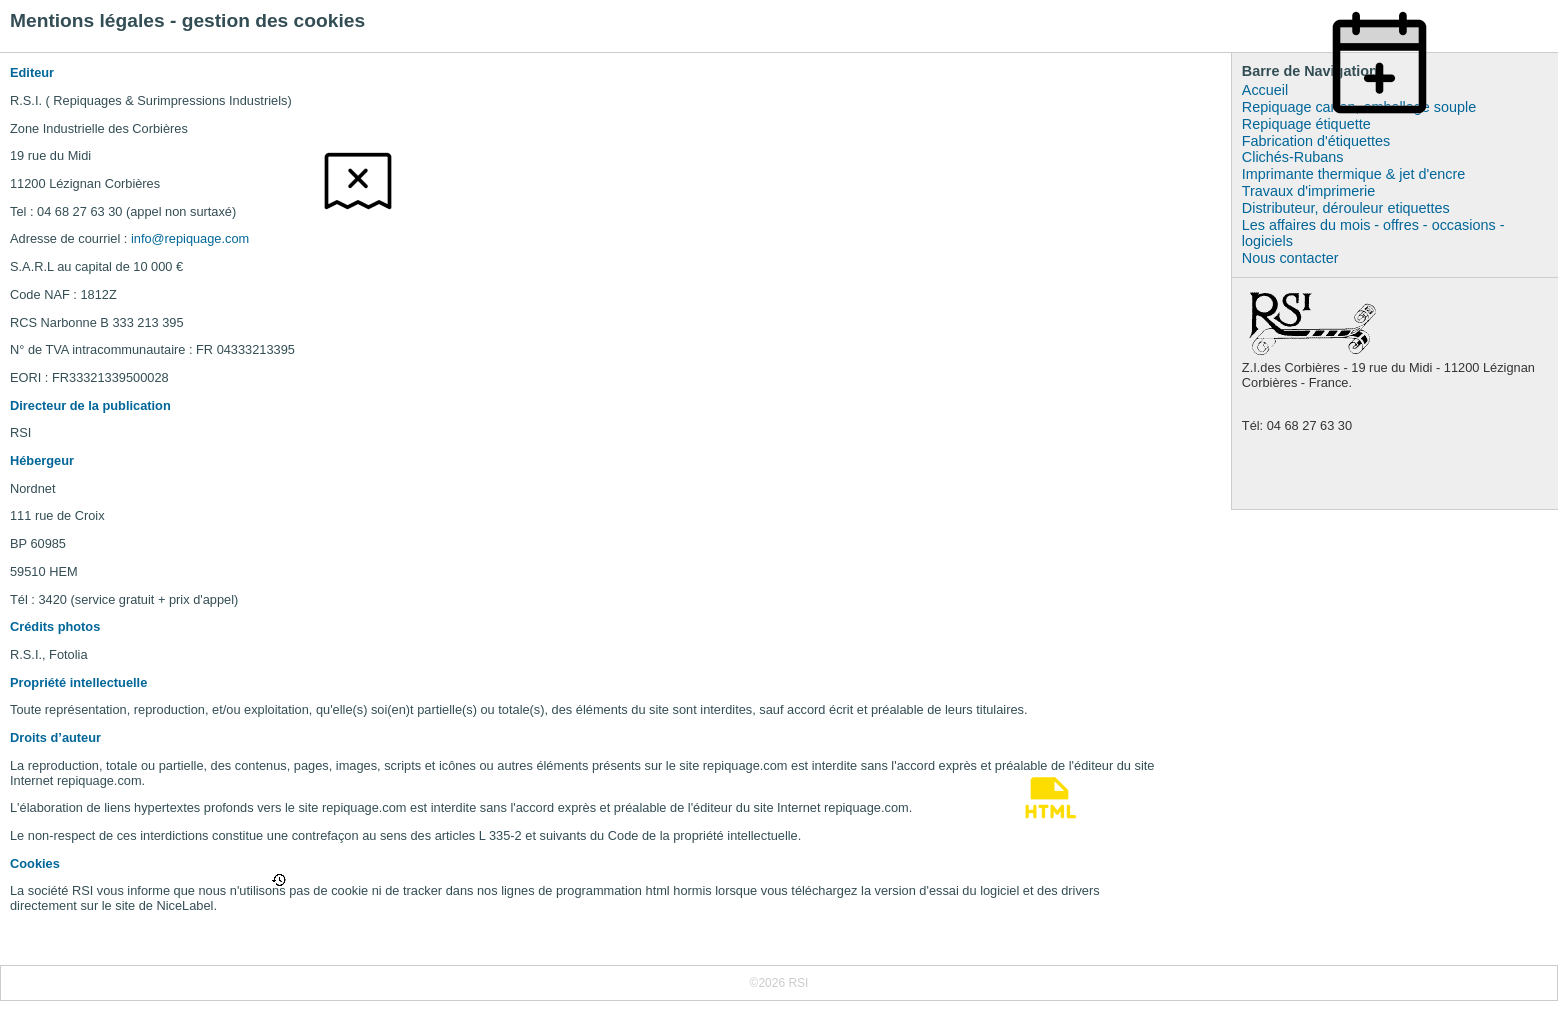 The width and height of the screenshot is (1558, 1019). I want to click on view or open an HTML file, so click(1049, 799).